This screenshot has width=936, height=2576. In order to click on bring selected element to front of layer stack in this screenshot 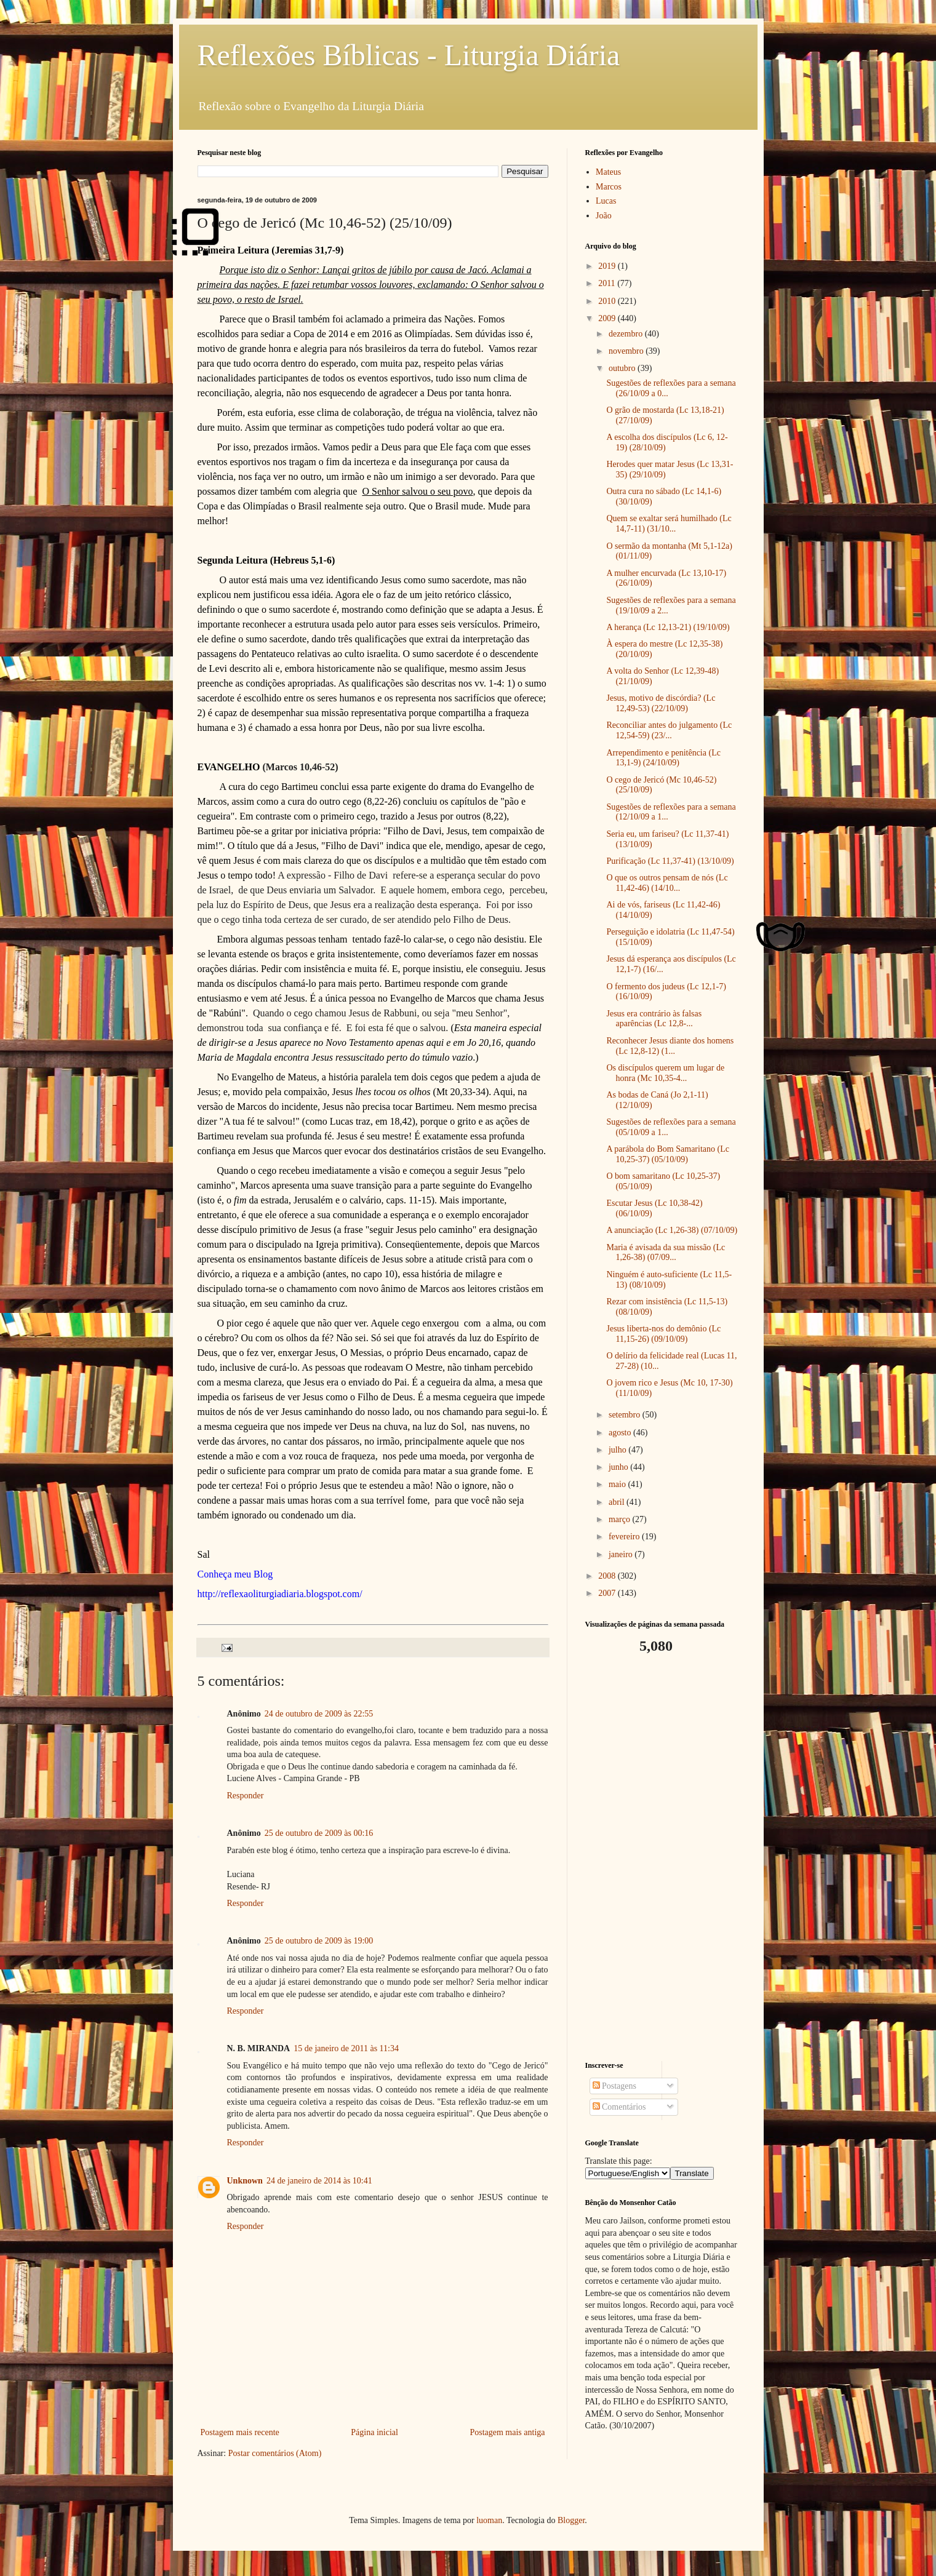, I will do `click(195, 232)`.